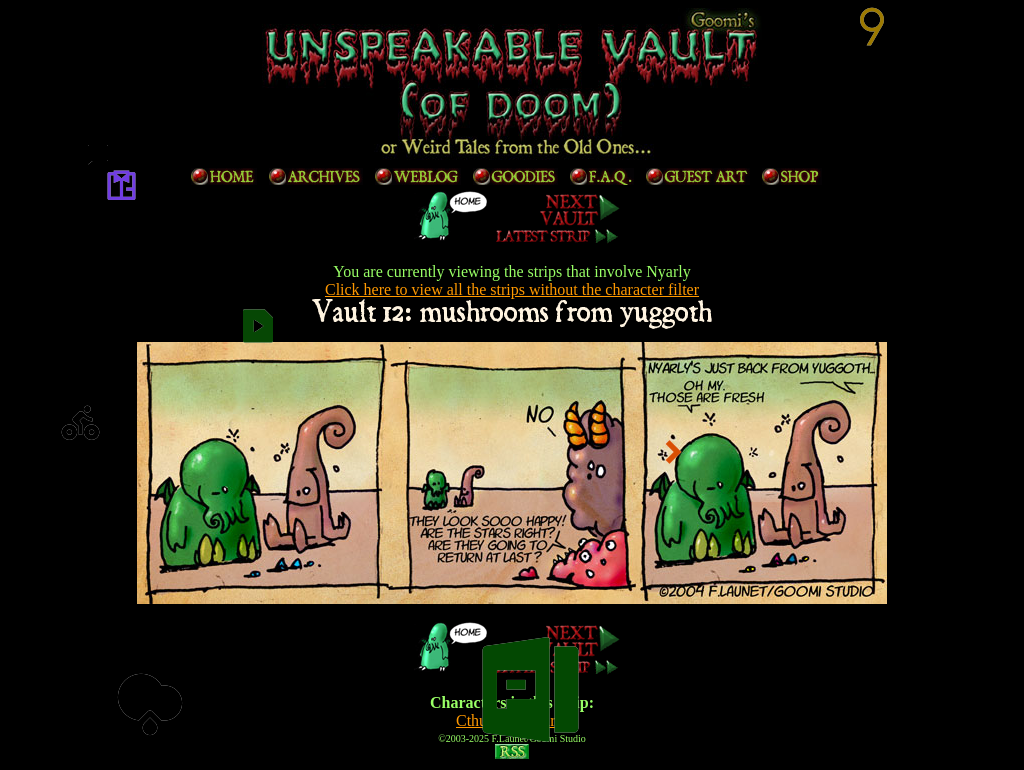 The height and width of the screenshot is (770, 1024). Describe the element at coordinates (258, 326) in the screenshot. I see `open a video file` at that location.